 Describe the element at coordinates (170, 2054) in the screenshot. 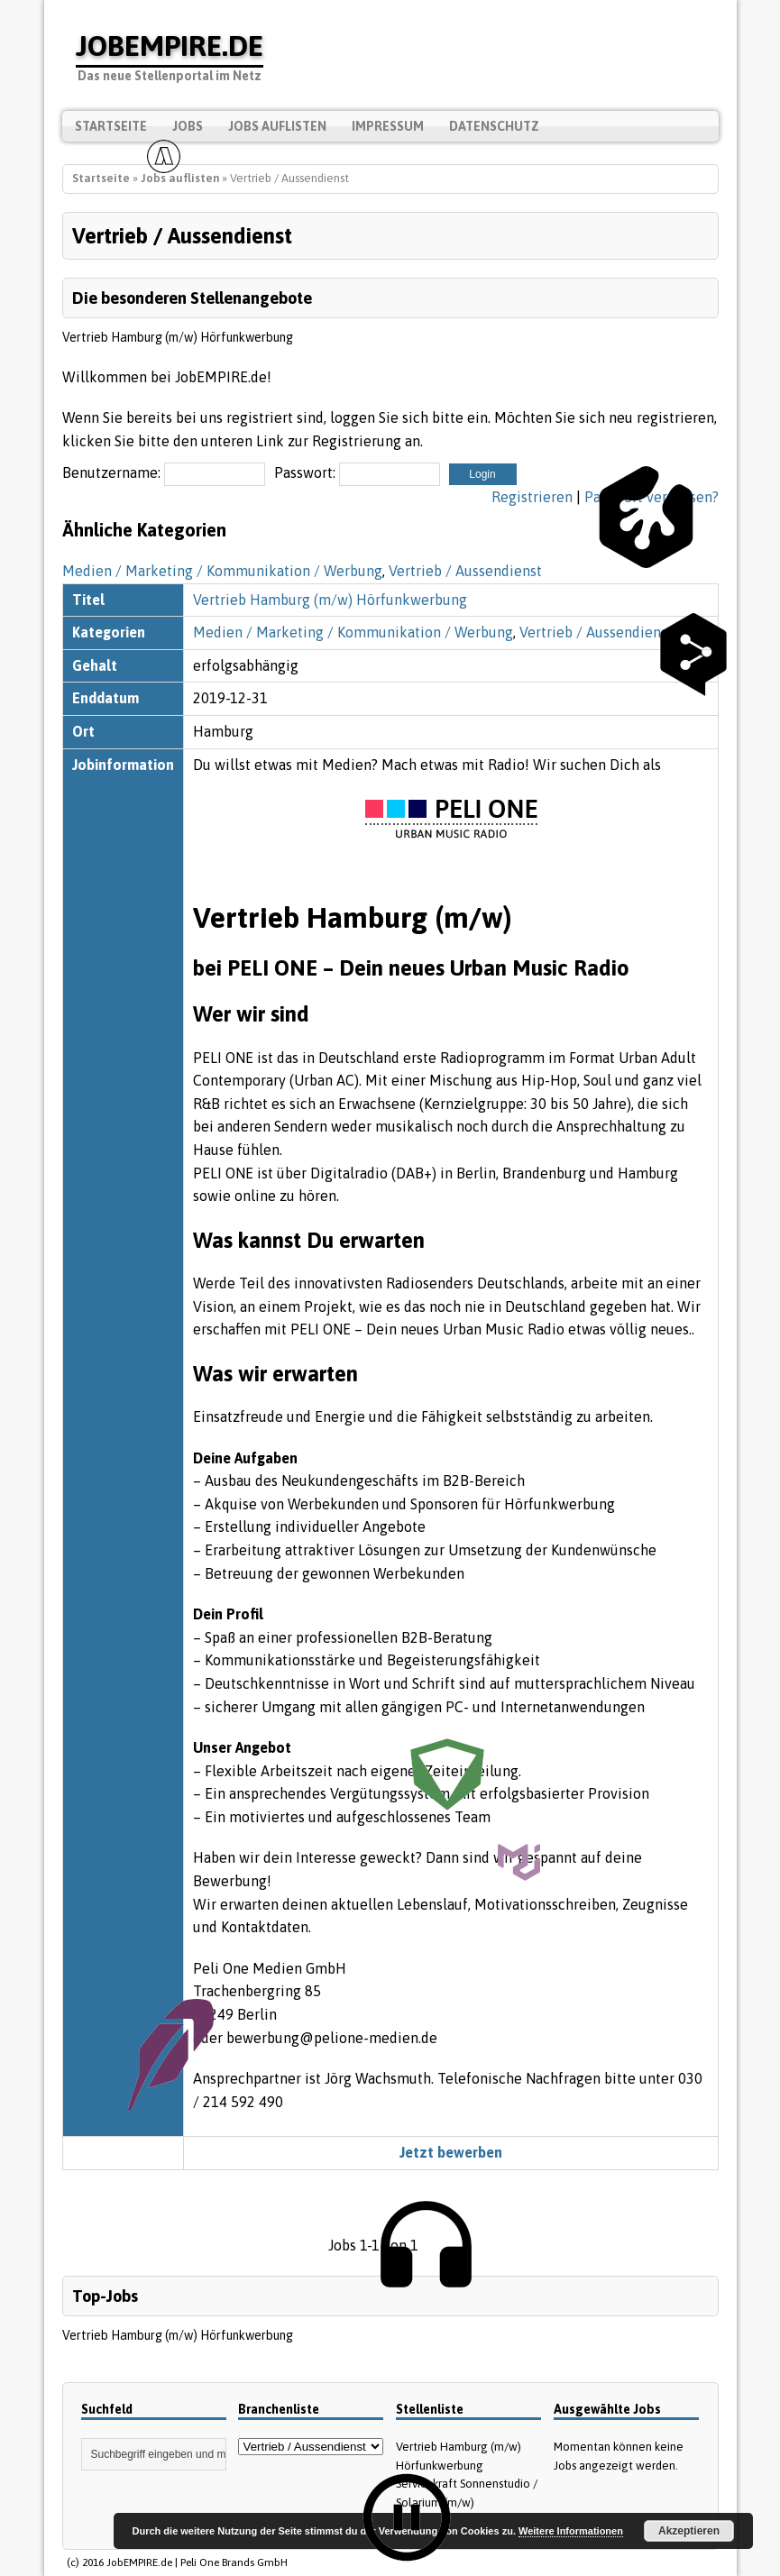

I see `open the Robinhood investing app` at that location.